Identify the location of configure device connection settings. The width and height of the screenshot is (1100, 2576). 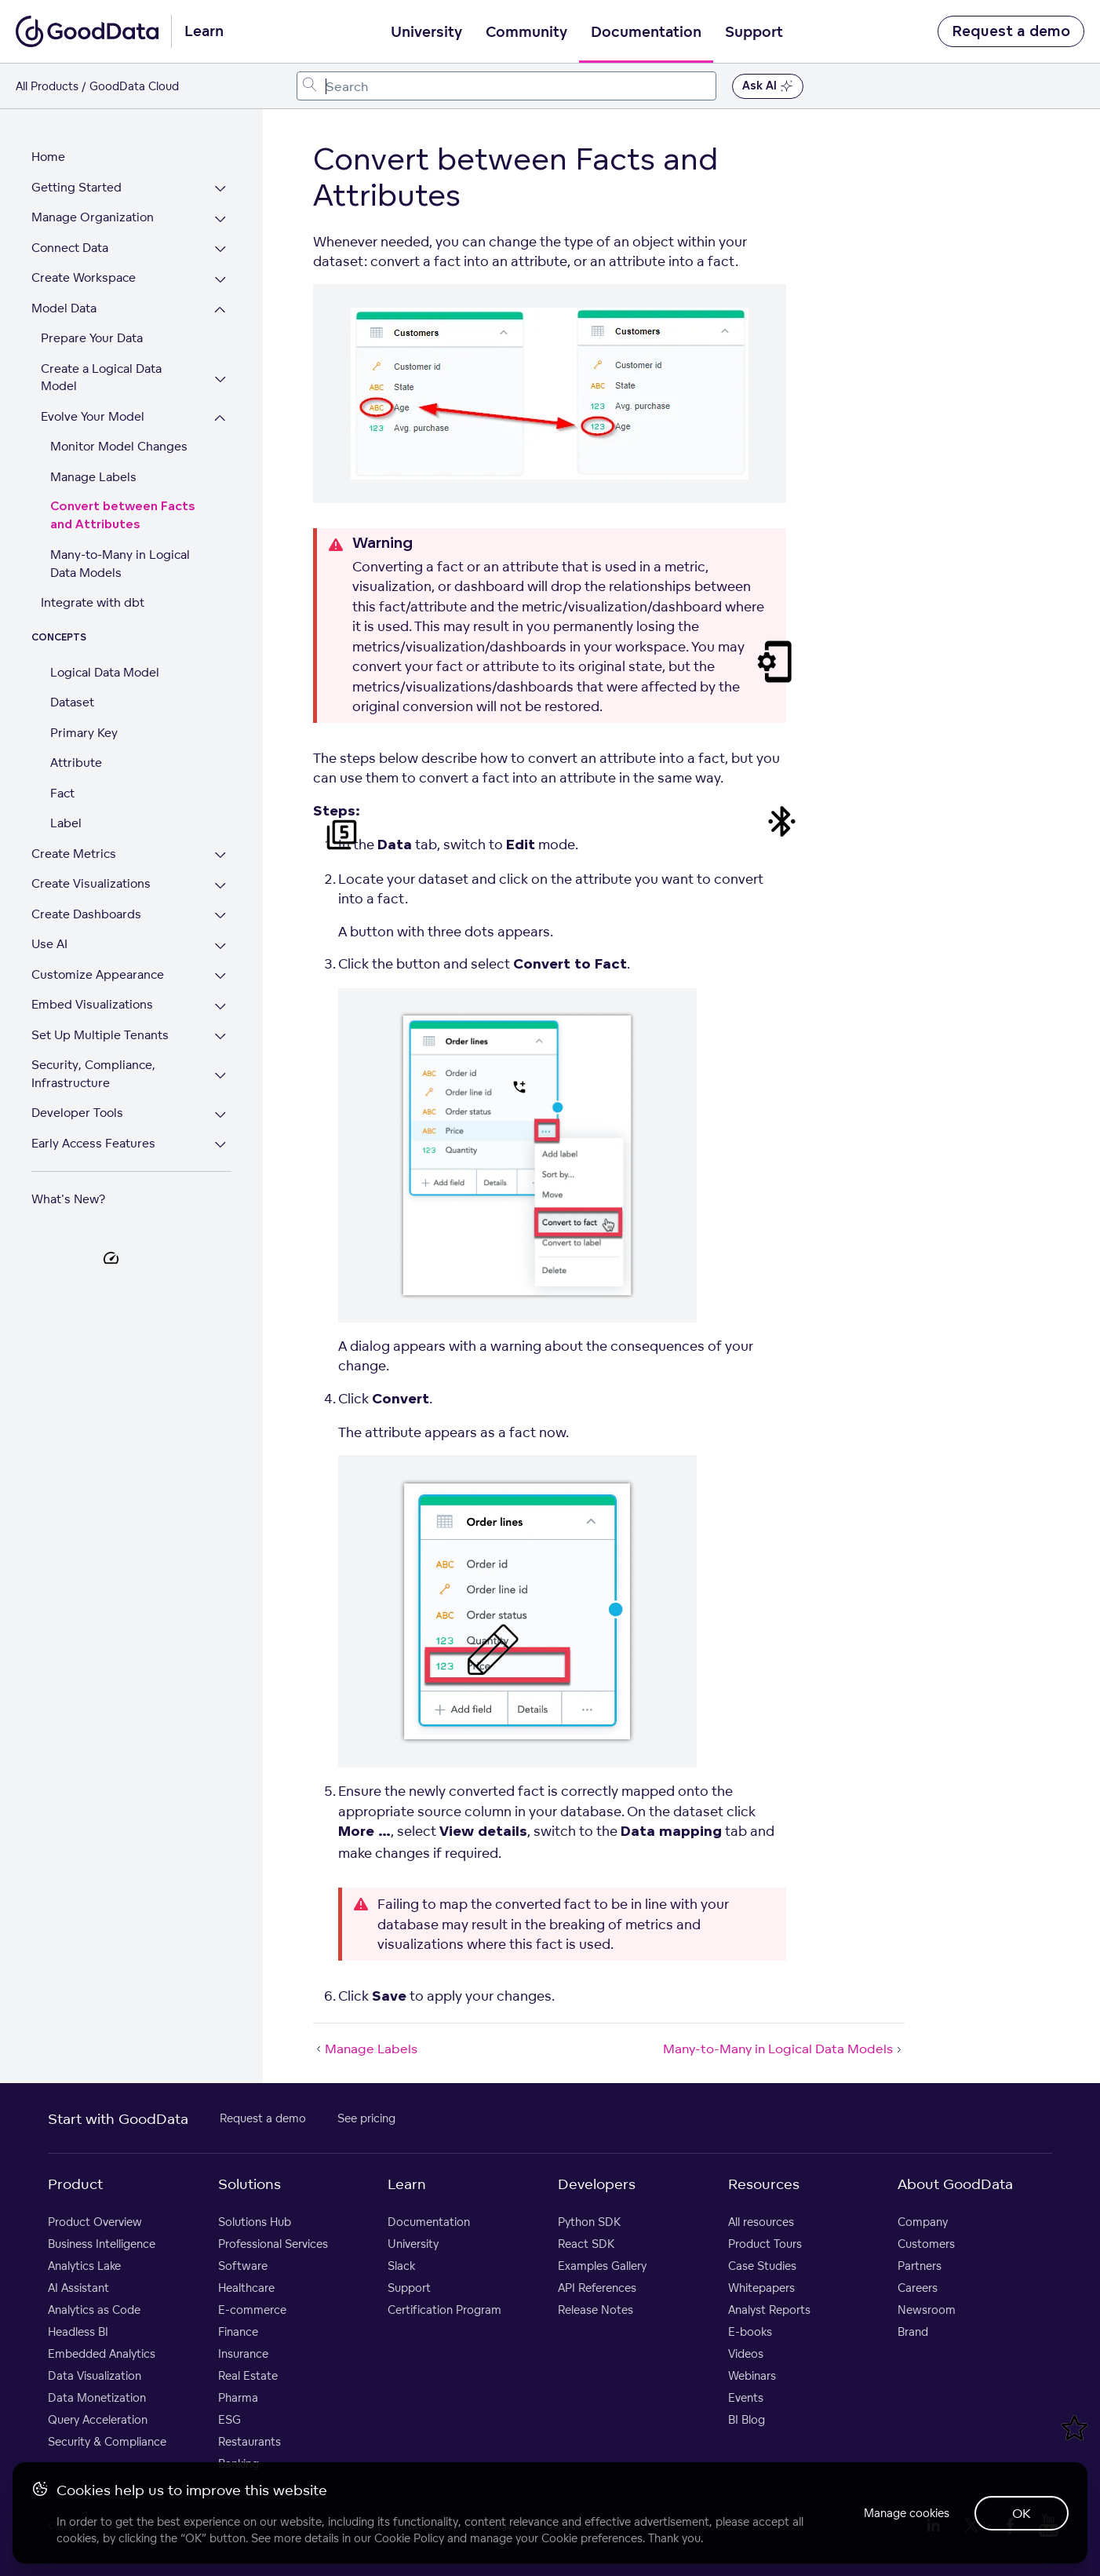
(774, 662).